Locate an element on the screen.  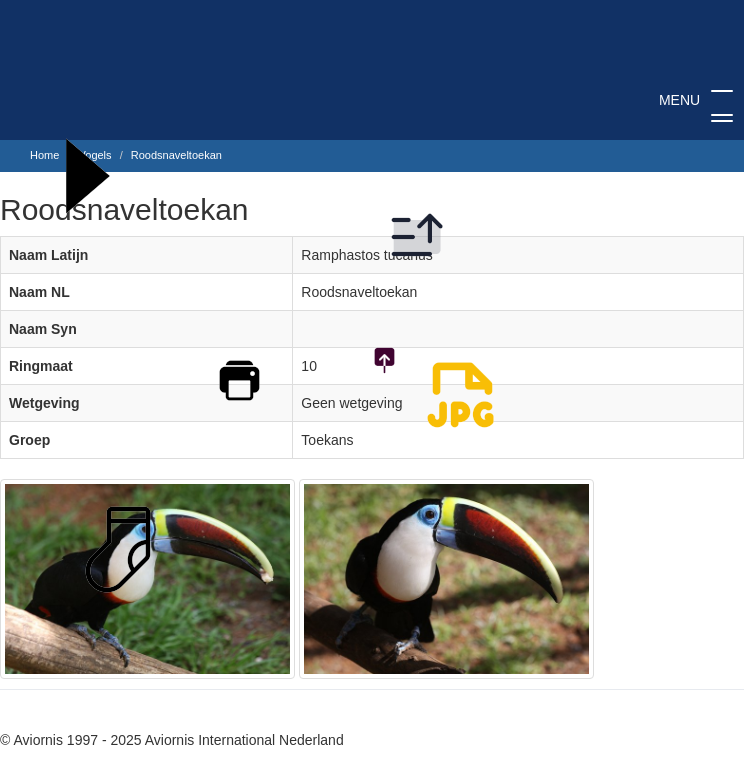
view or open a JPG image file is located at coordinates (462, 397).